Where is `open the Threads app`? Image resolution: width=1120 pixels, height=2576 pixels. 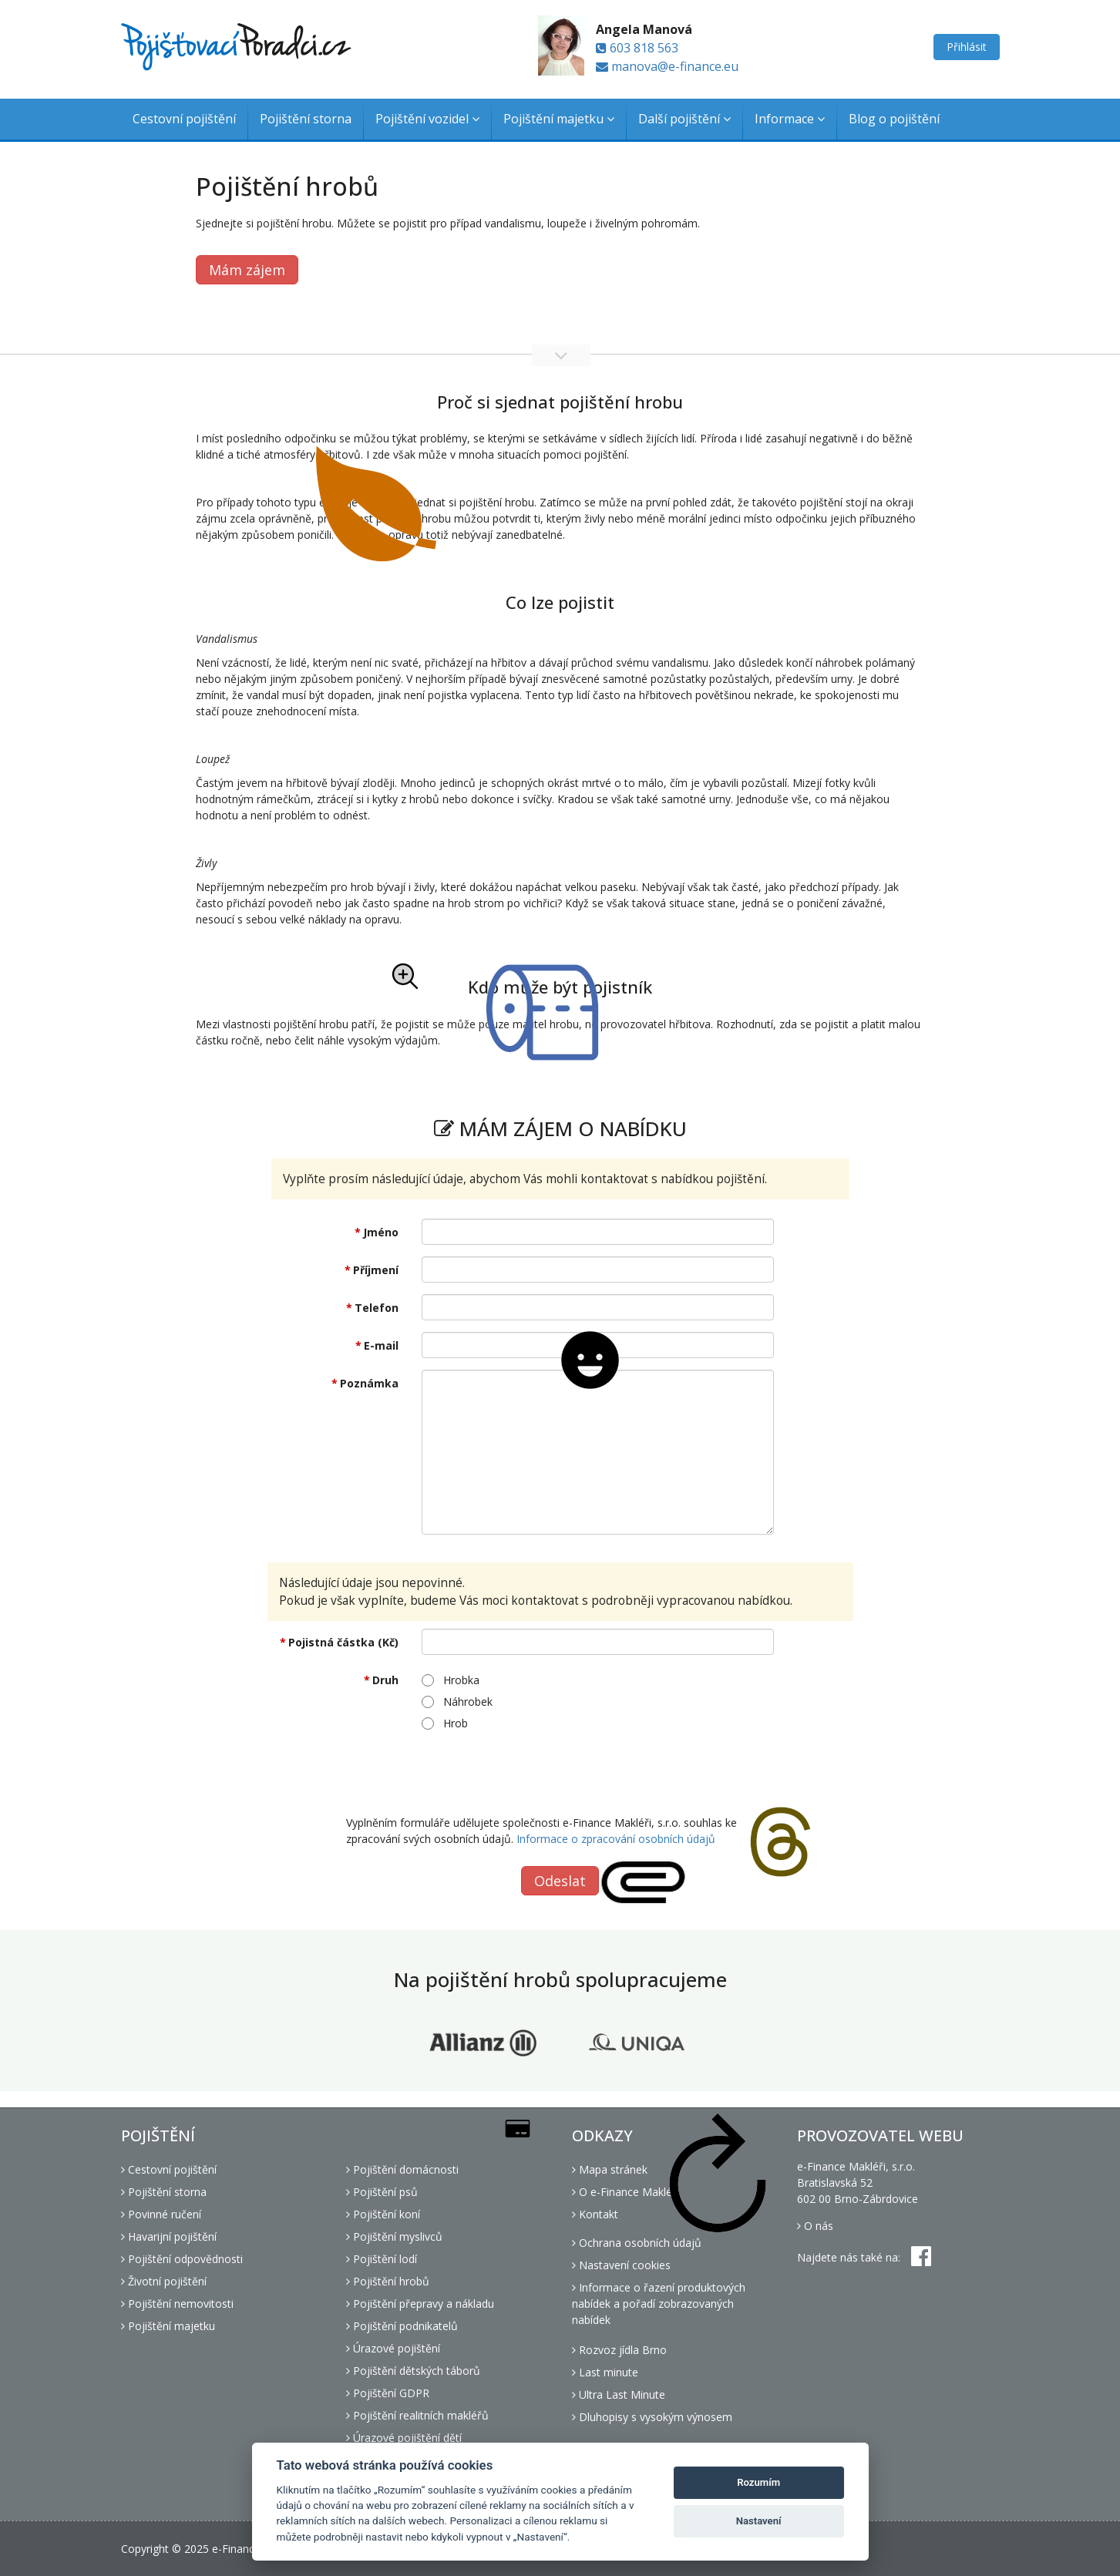
open the Threads app is located at coordinates (780, 1841).